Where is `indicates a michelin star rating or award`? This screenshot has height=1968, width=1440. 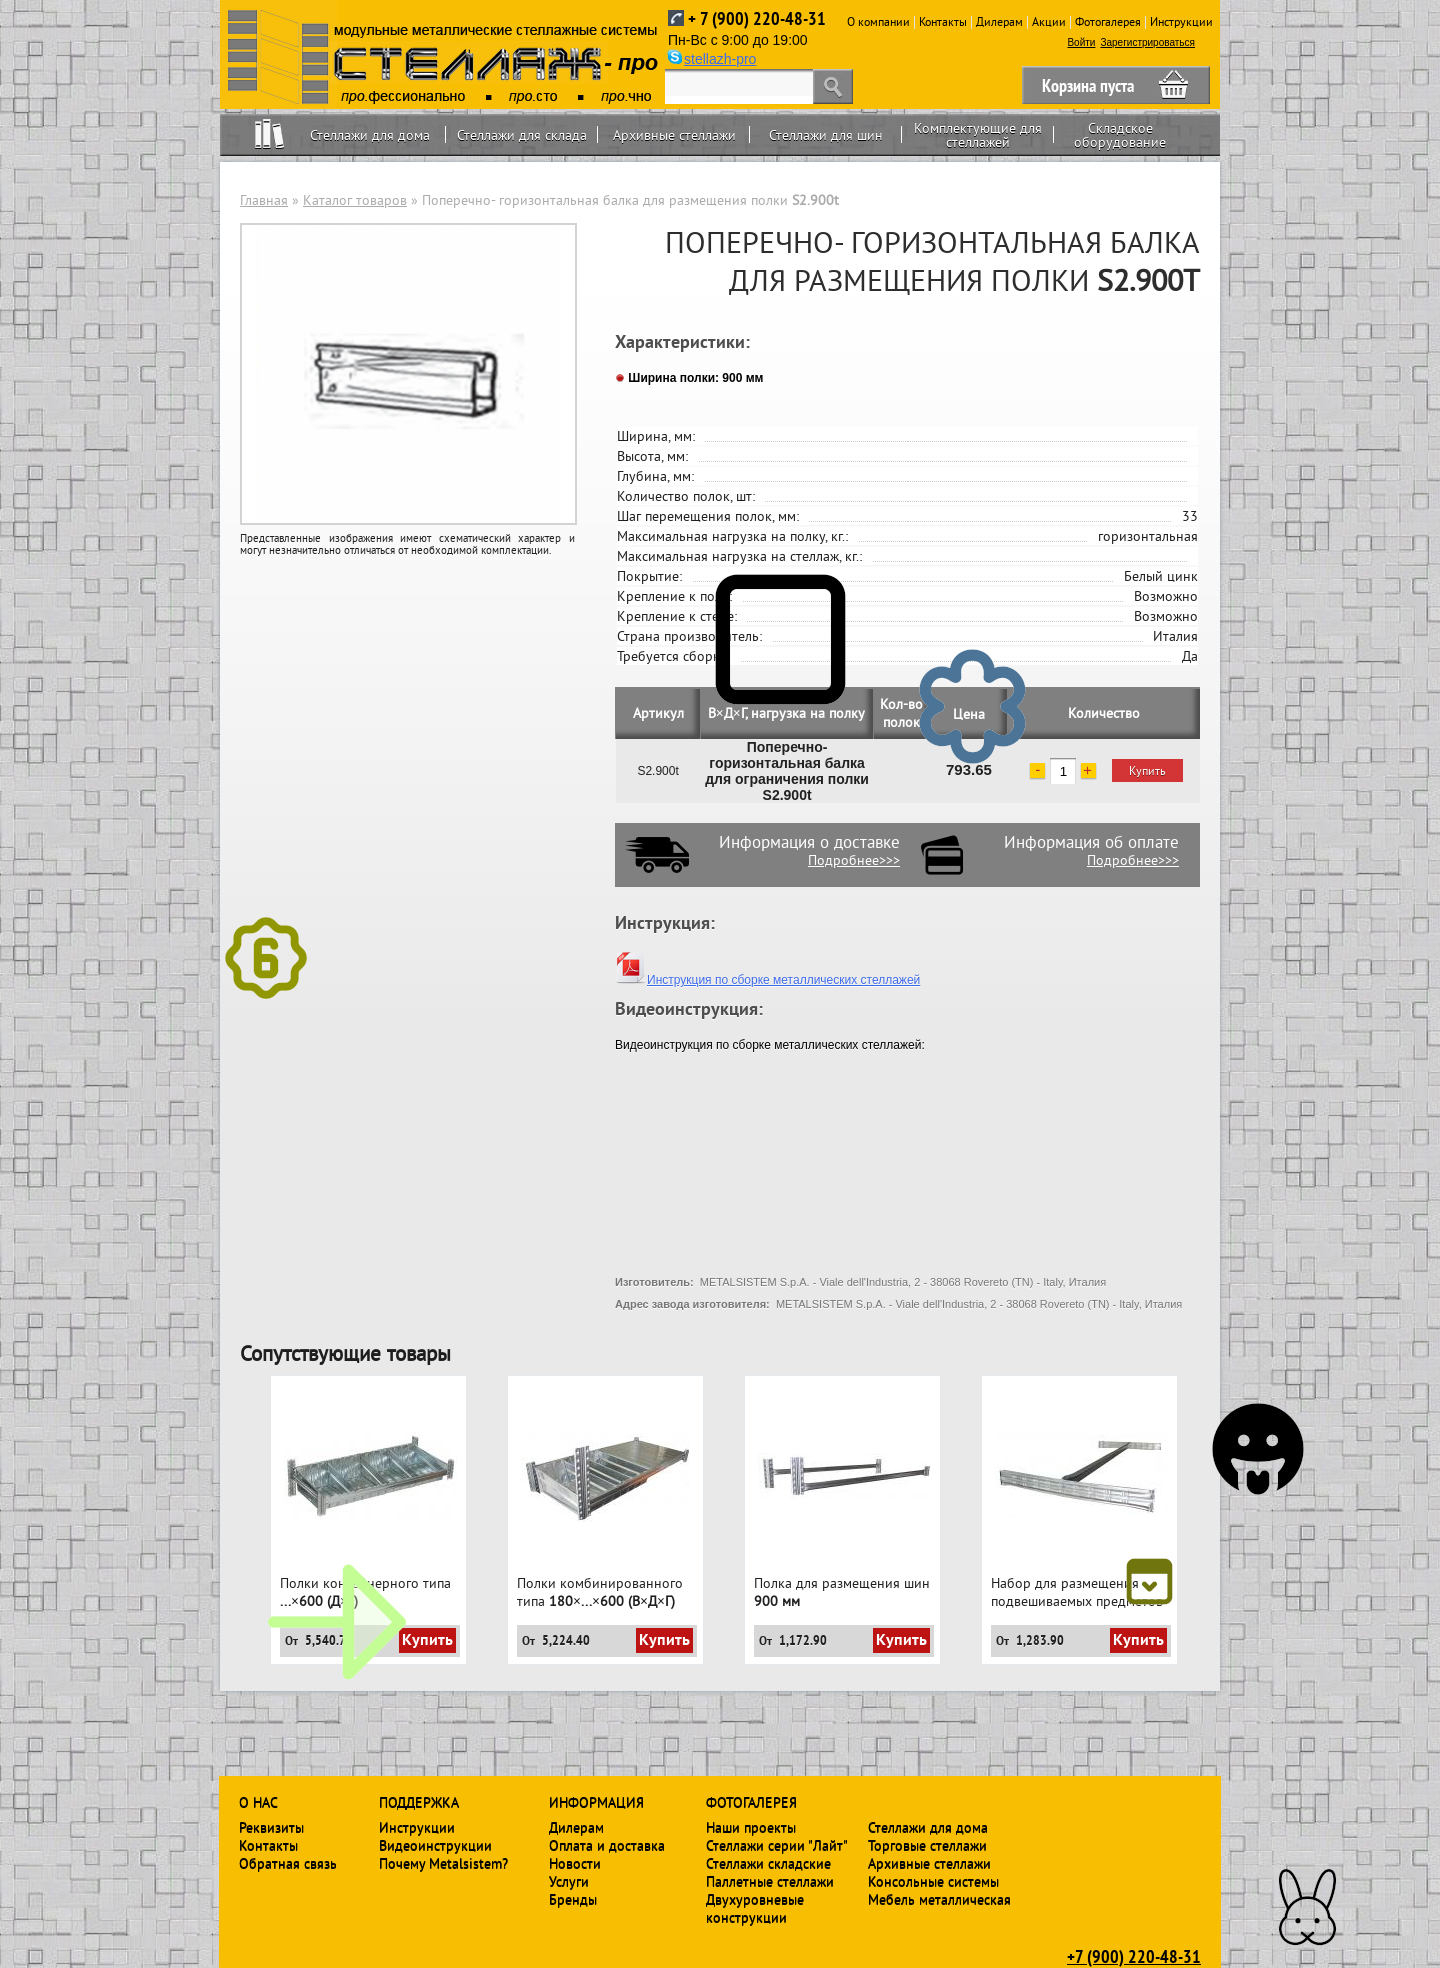 indicates a michelin star rating or award is located at coordinates (973, 706).